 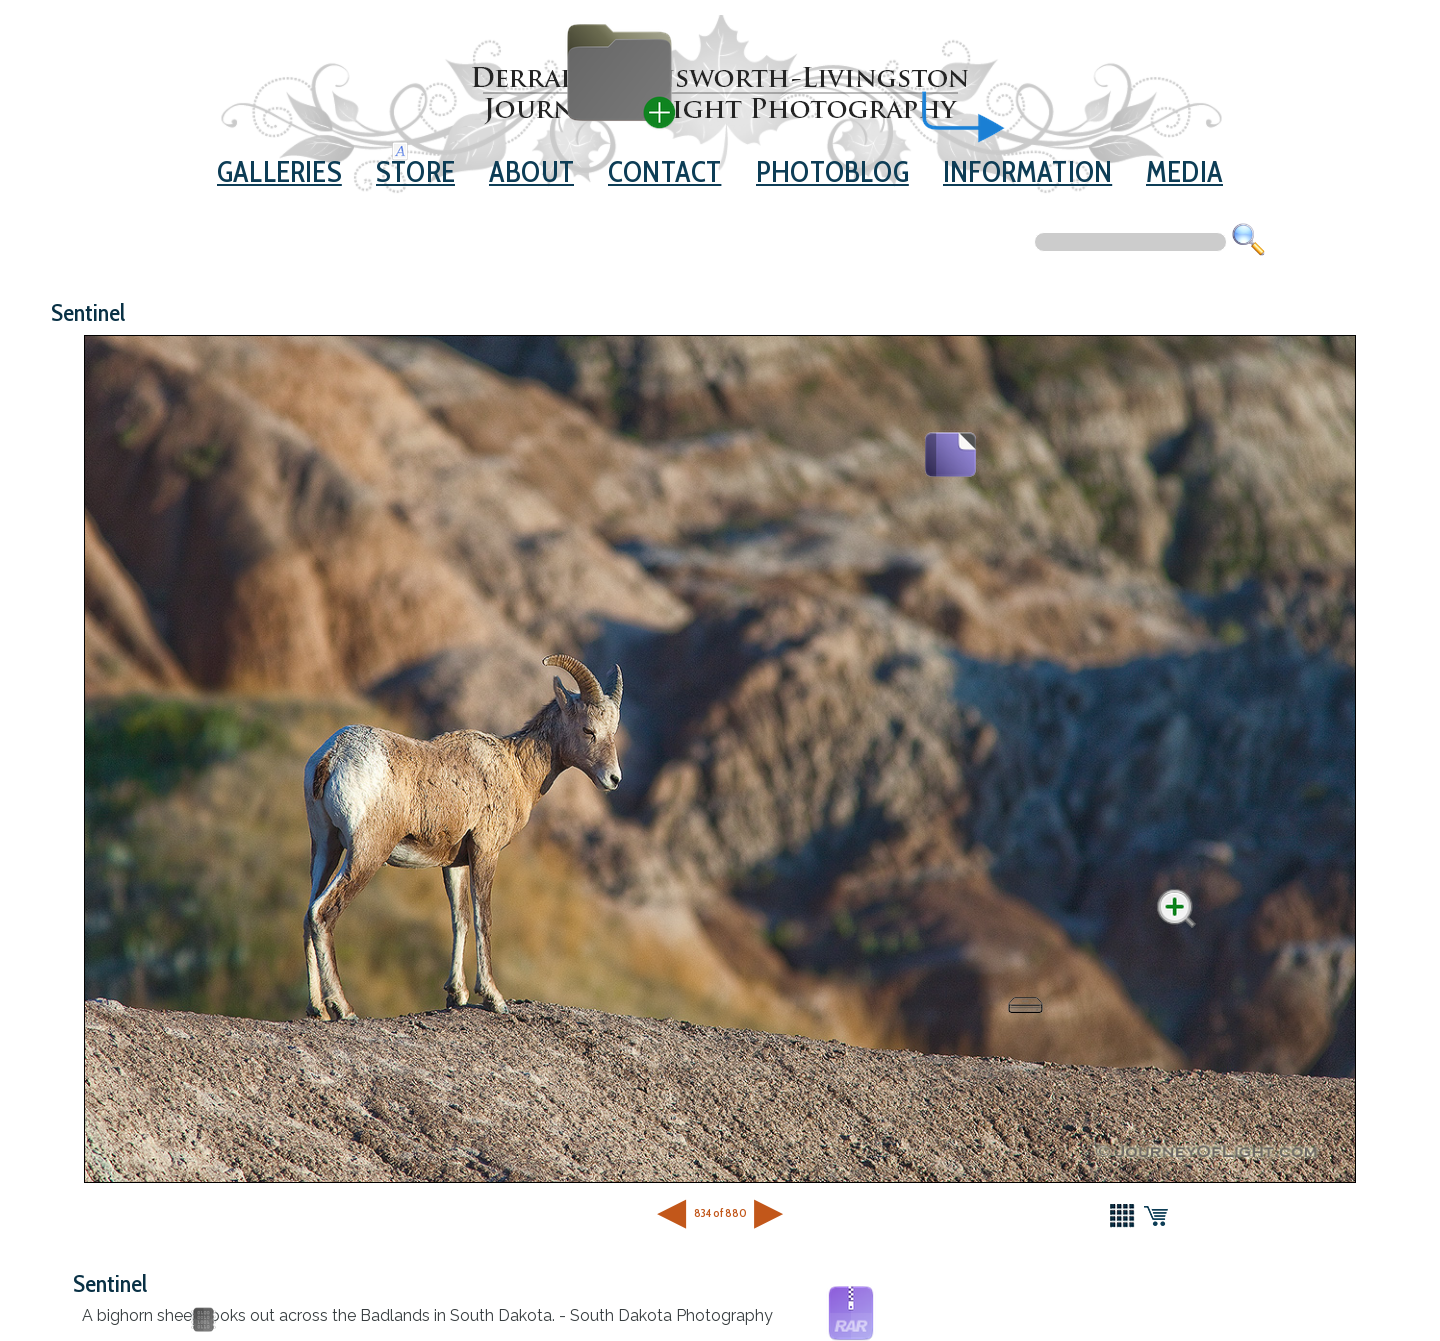 I want to click on change desktop wallpaper settings, so click(x=950, y=453).